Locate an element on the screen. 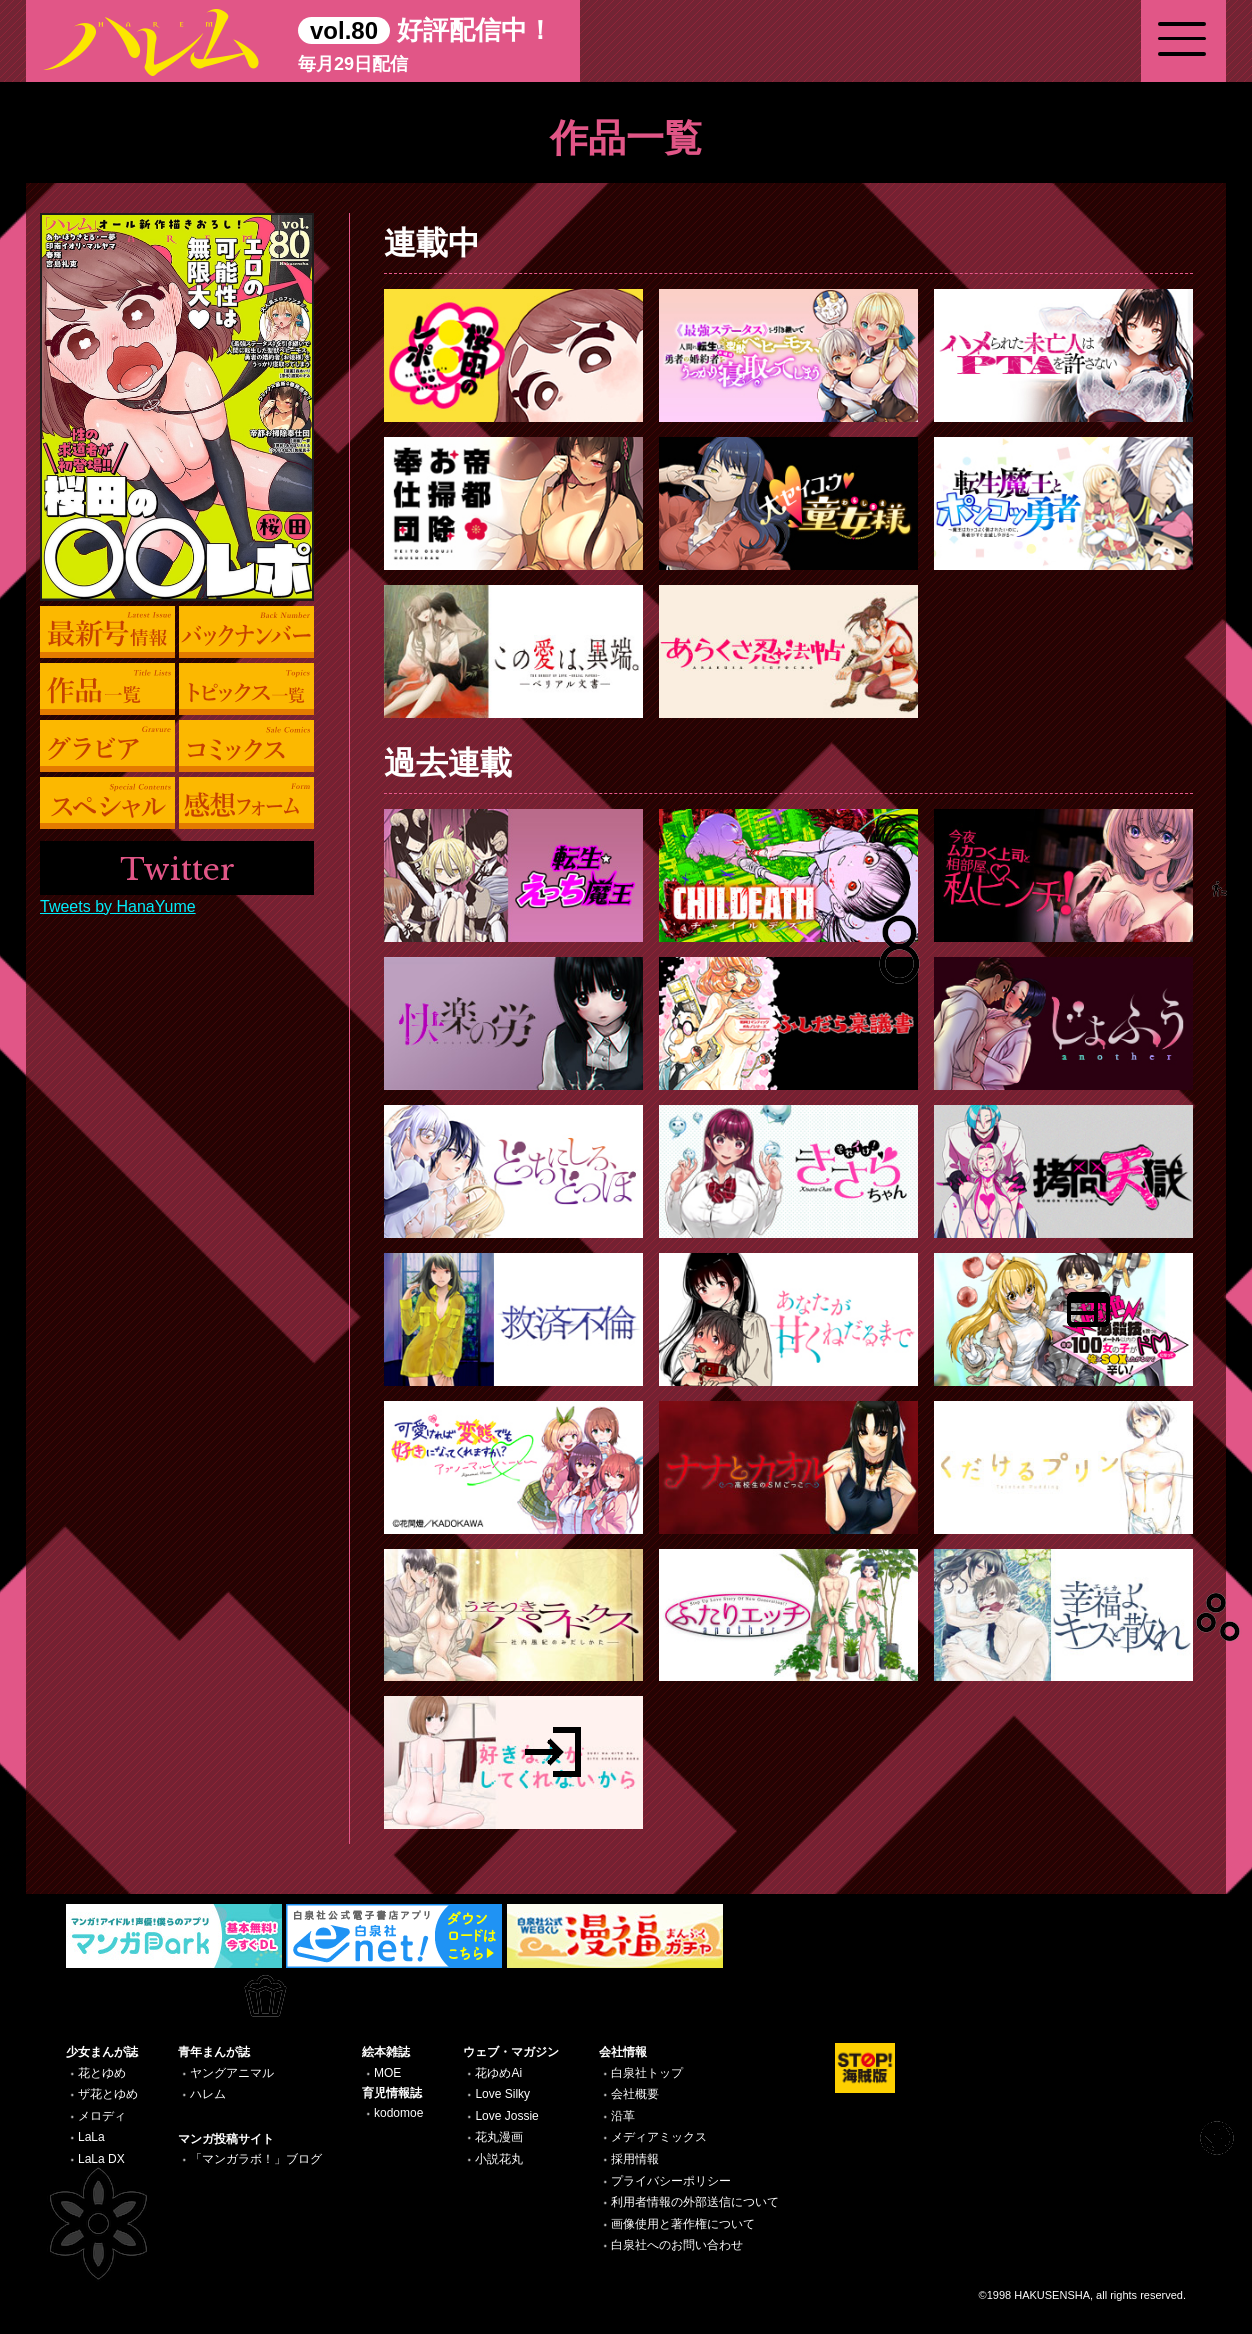  apply a vintage or retro photo filter is located at coordinates (98, 2223).